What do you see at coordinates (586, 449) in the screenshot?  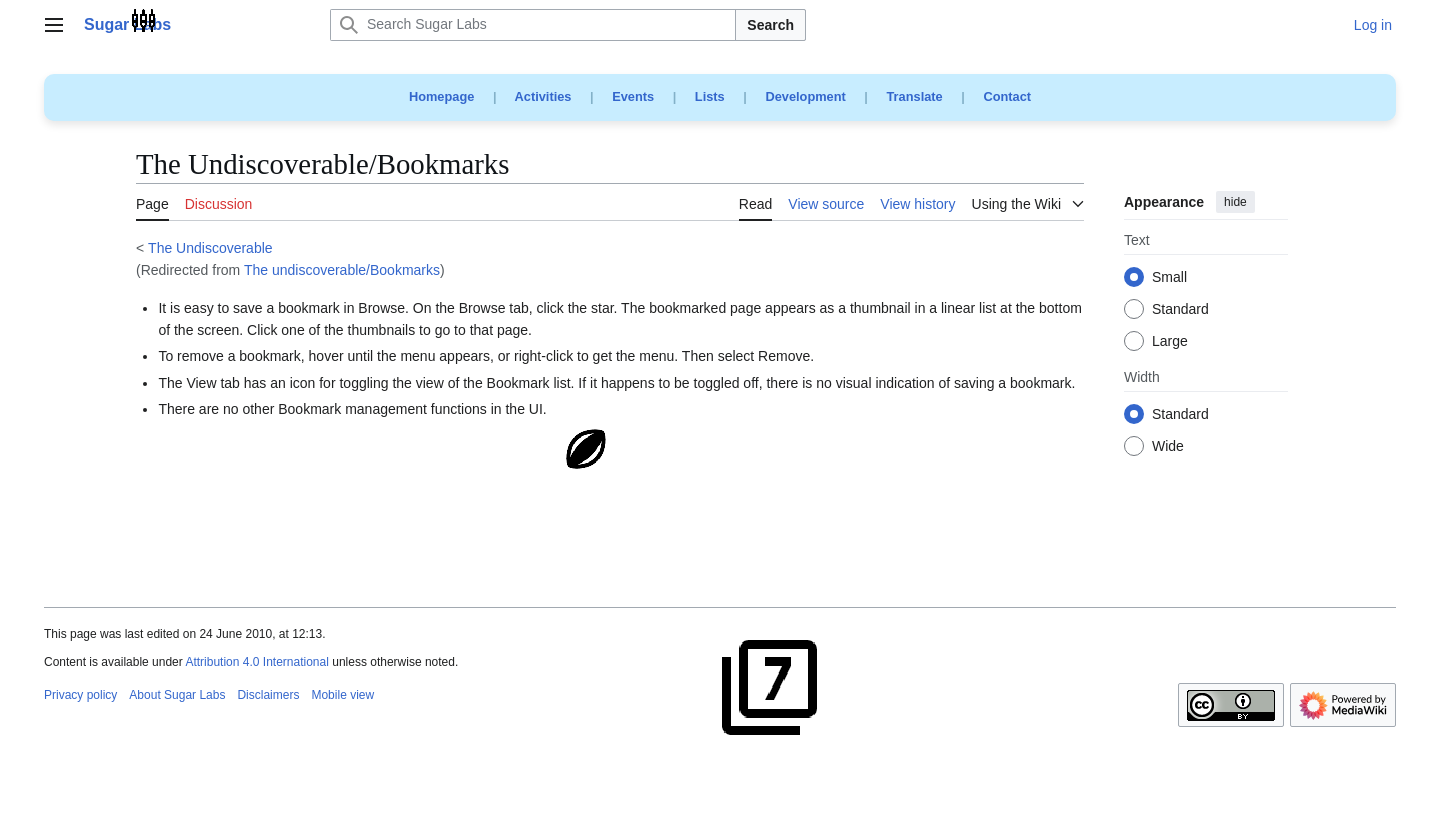 I see `view rugby sports content` at bounding box center [586, 449].